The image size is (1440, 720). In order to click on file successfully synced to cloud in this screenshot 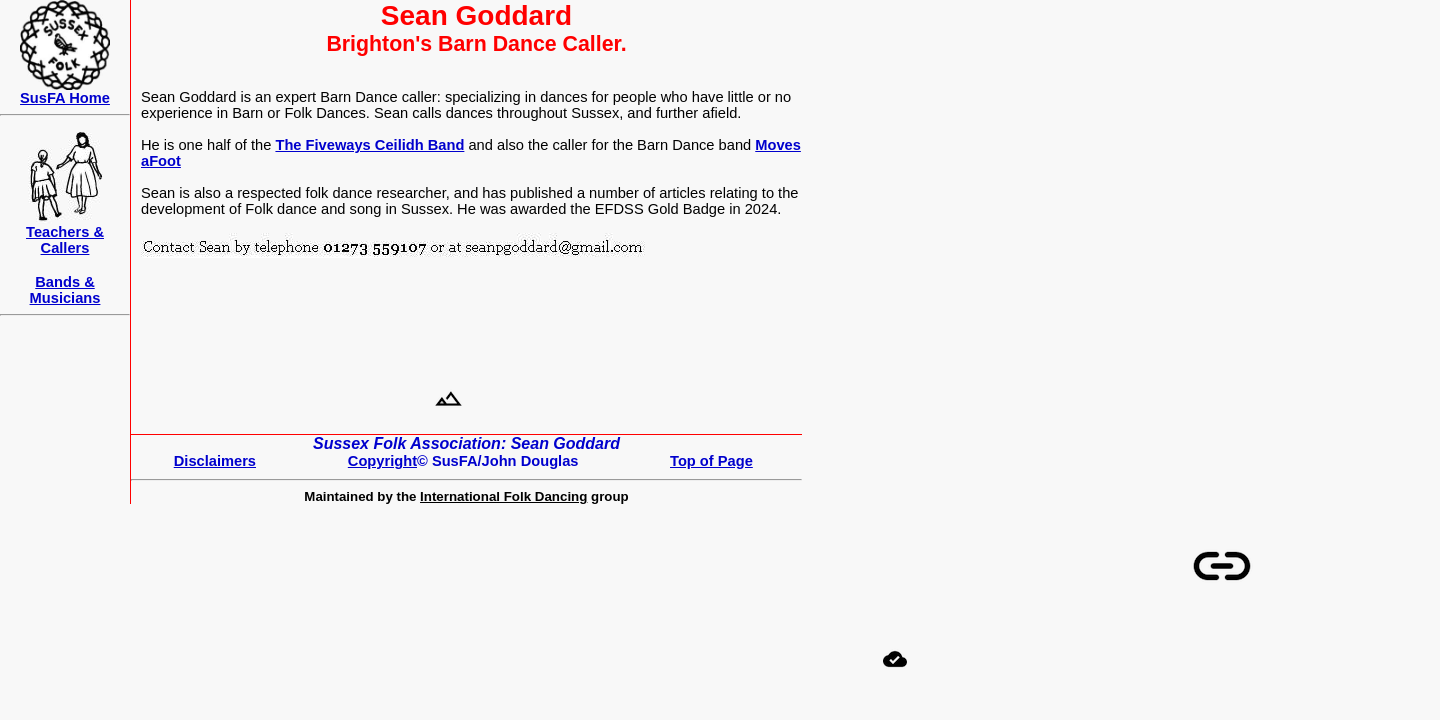, I will do `click(895, 659)`.